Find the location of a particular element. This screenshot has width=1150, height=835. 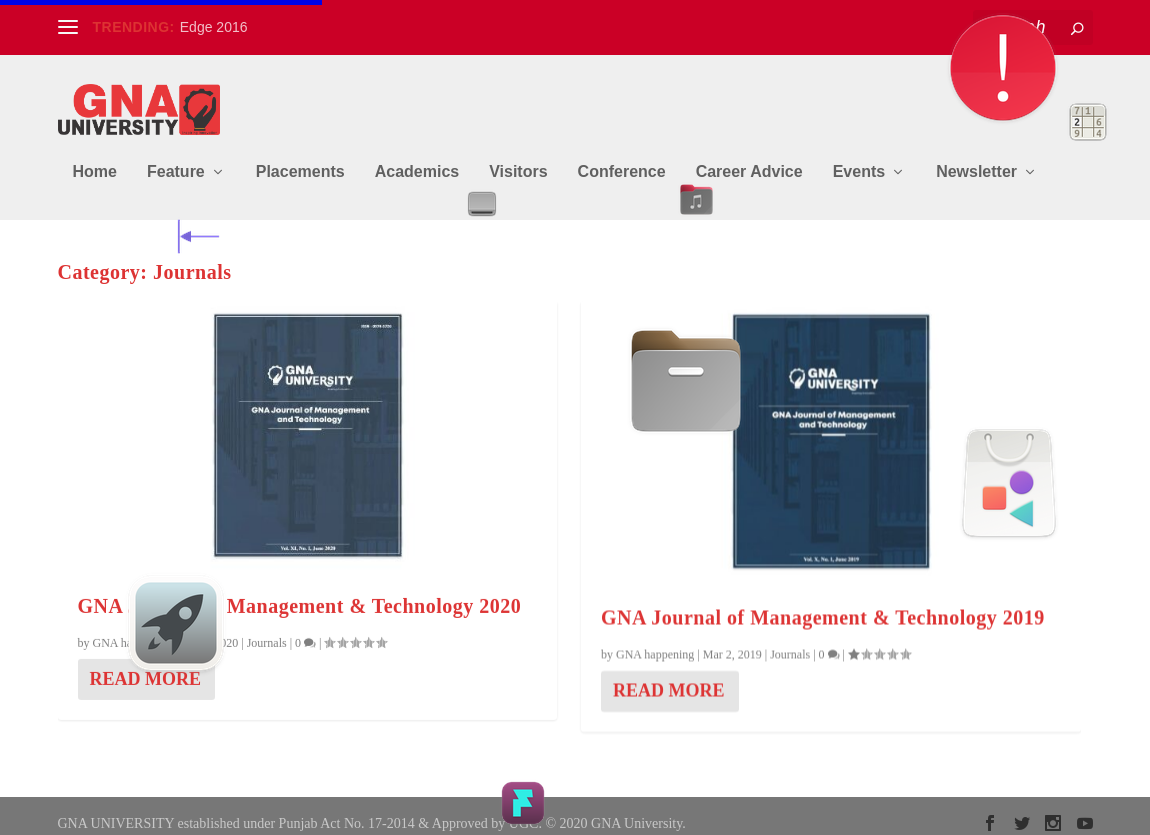

go to the first item in a list or sequence is located at coordinates (198, 236).